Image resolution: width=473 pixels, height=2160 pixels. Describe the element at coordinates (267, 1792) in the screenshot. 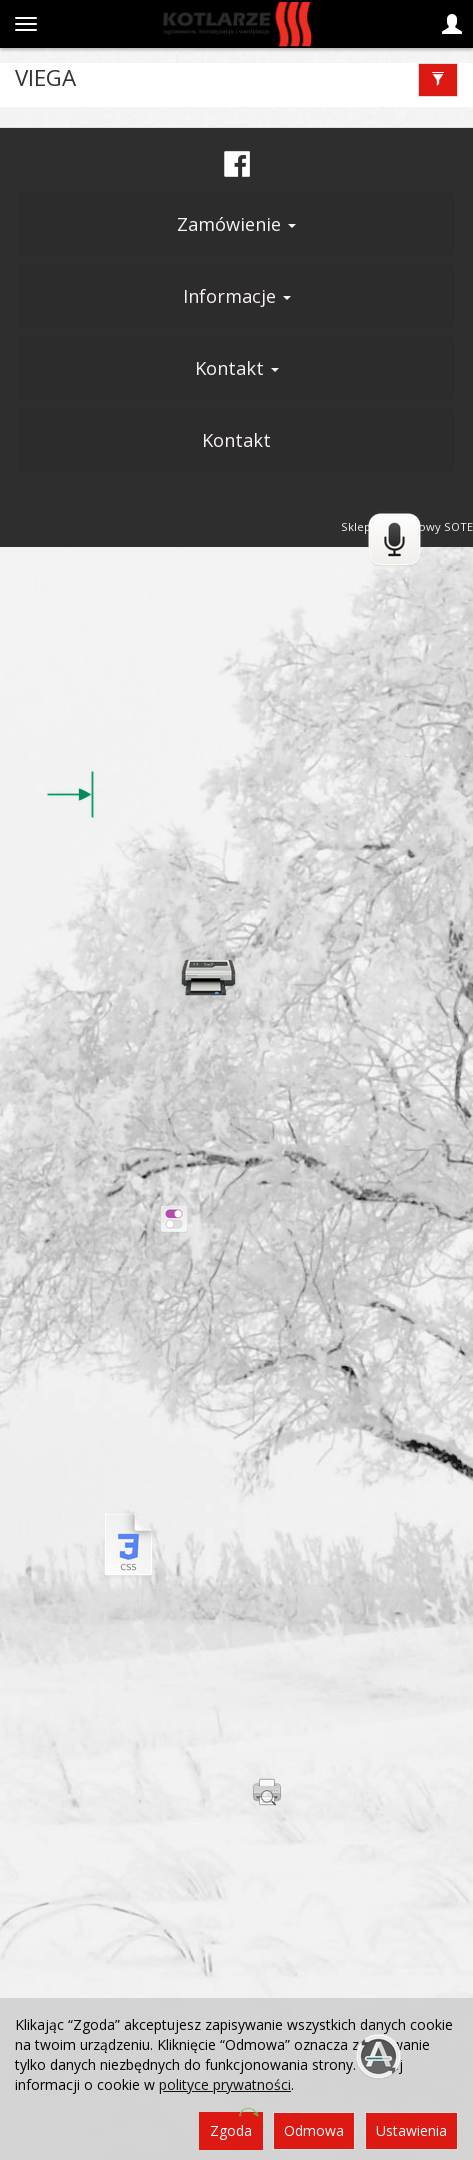

I see `preview document before printing` at that location.